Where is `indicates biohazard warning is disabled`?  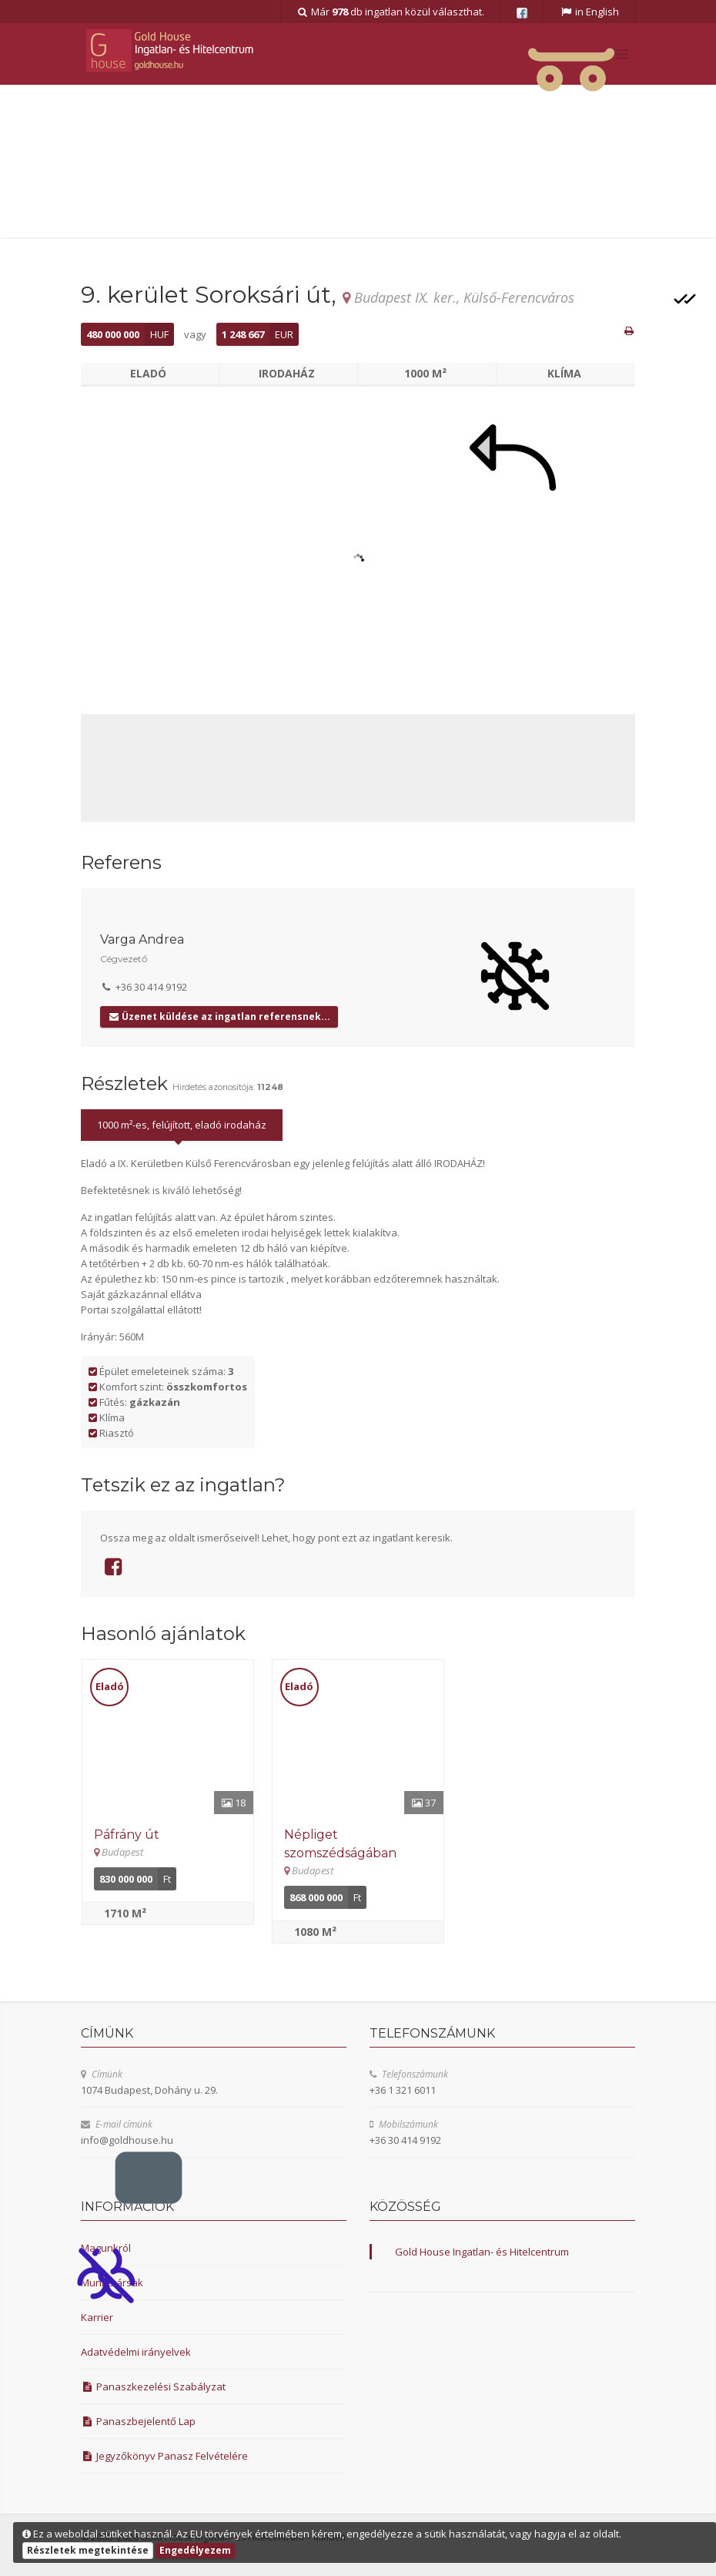 indicates biohazard warning is disabled is located at coordinates (106, 2276).